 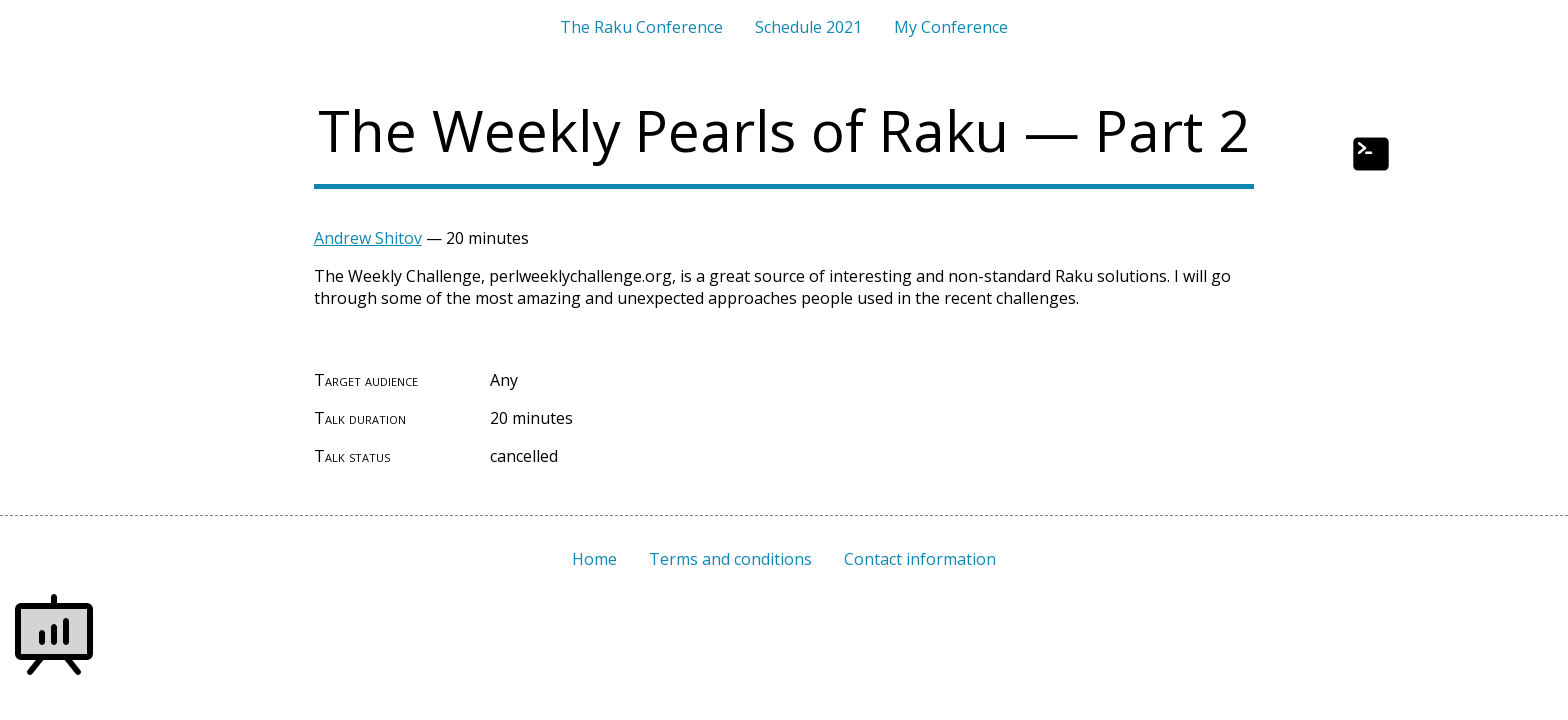 I want to click on open terminal or command line interface, so click(x=1371, y=154).